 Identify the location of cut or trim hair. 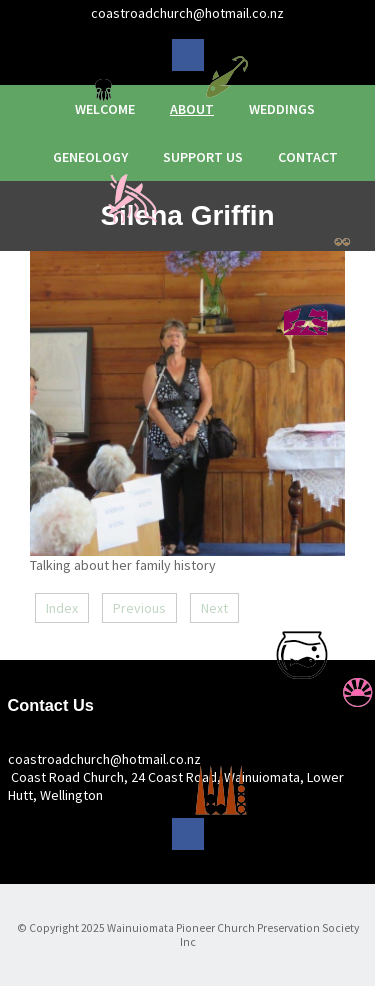
(133, 198).